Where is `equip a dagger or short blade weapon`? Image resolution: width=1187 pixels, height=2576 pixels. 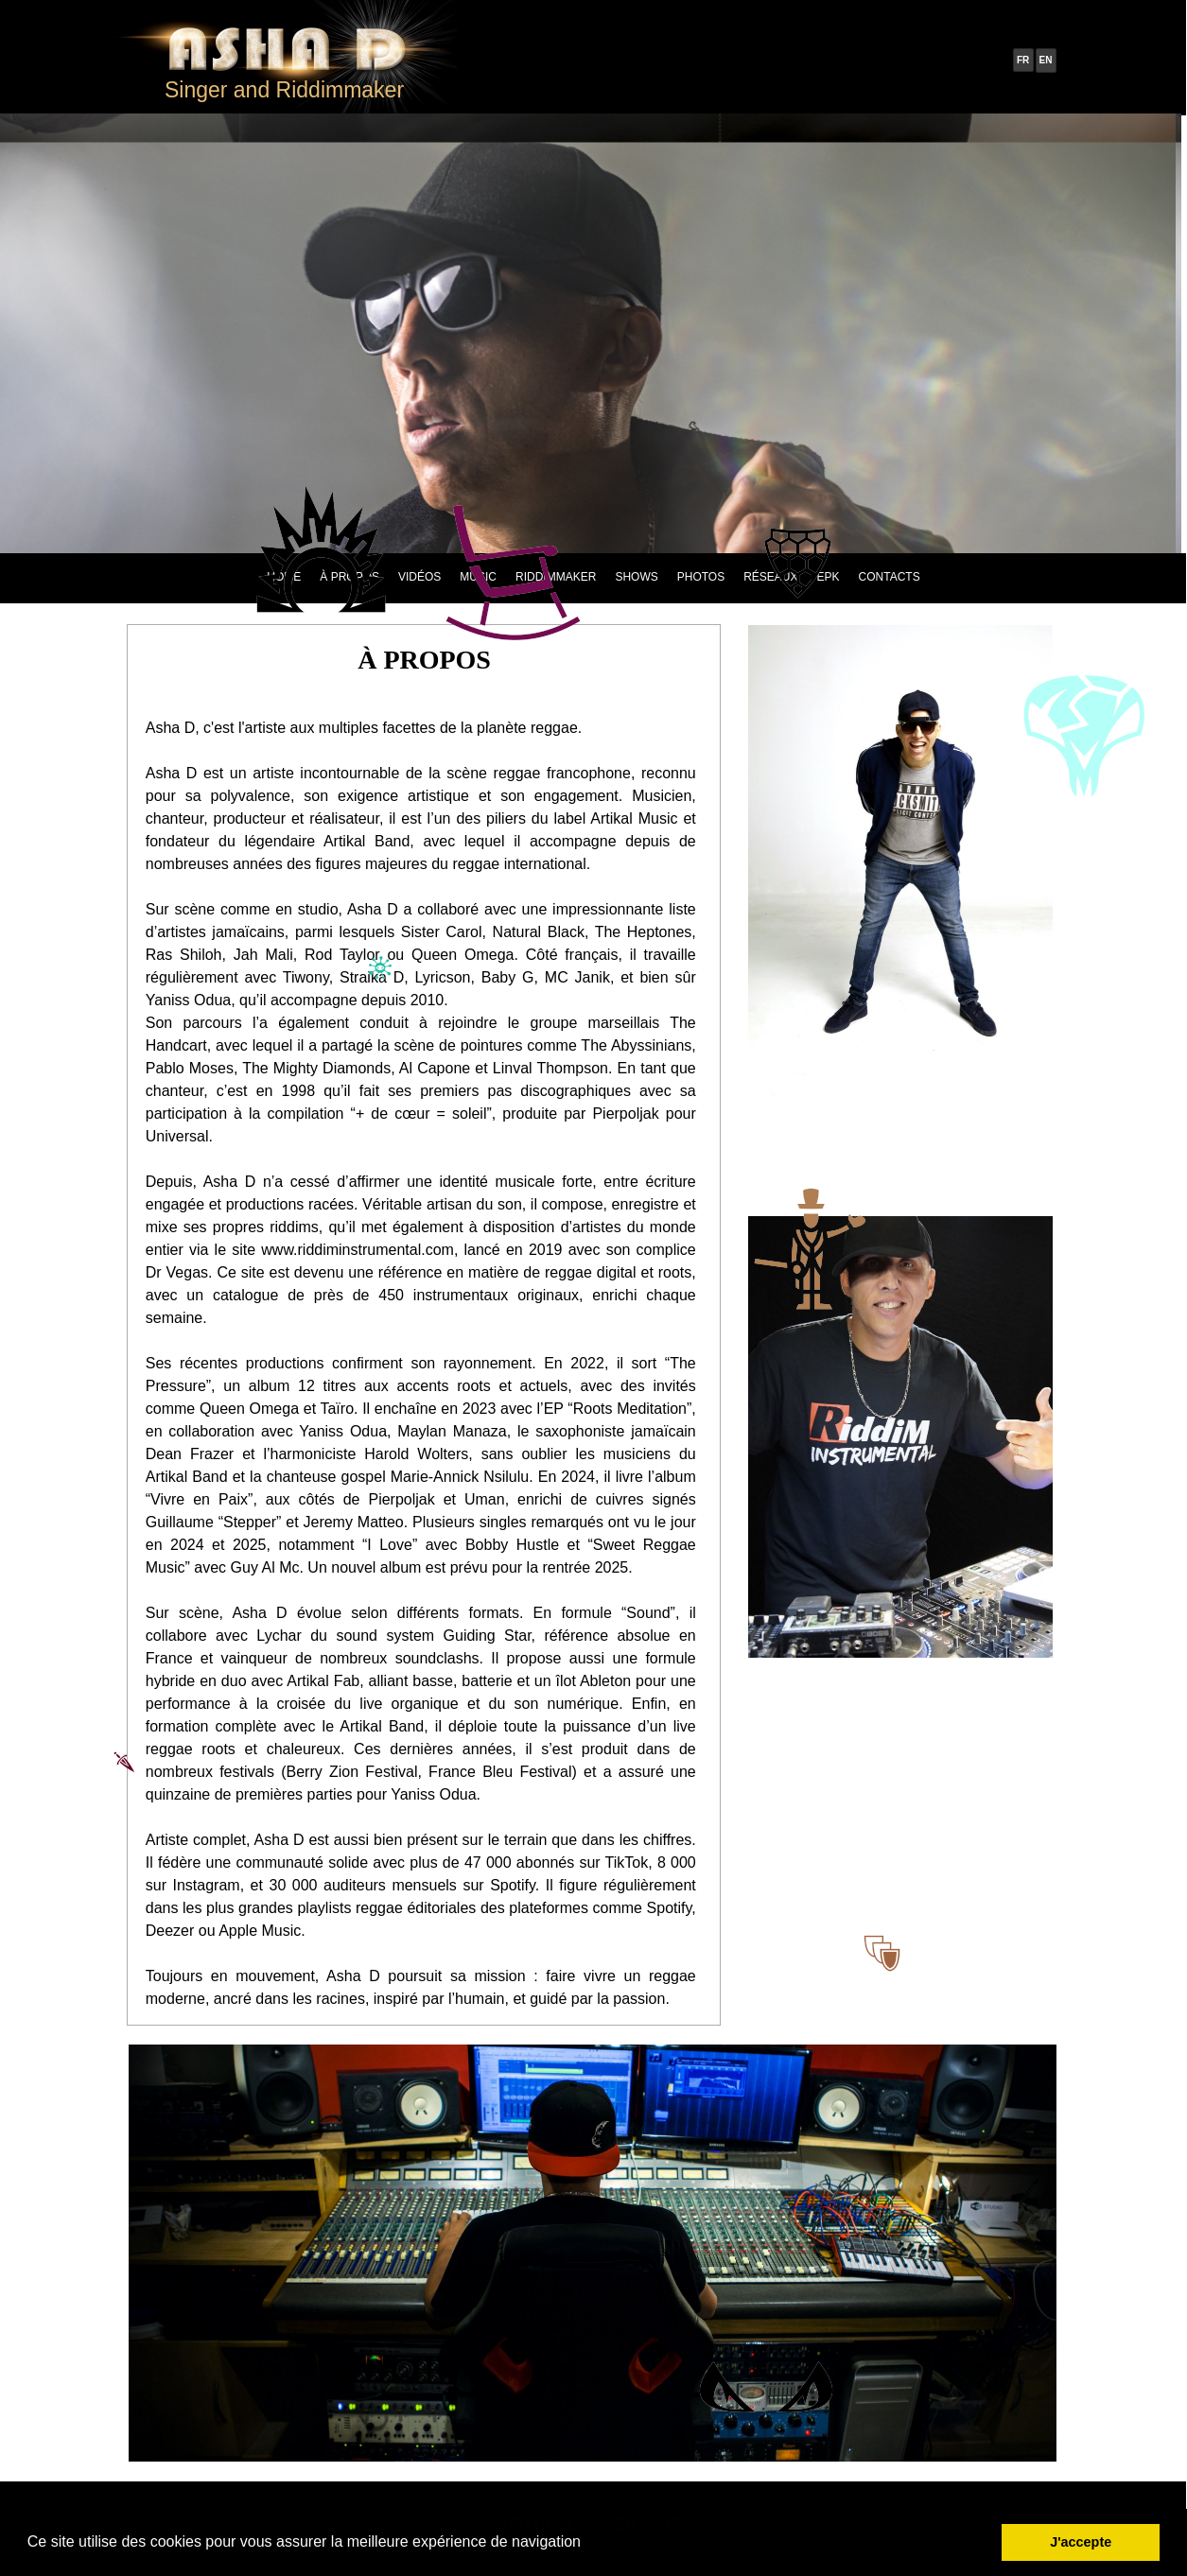
equip a dagger or short blade weapon is located at coordinates (124, 1762).